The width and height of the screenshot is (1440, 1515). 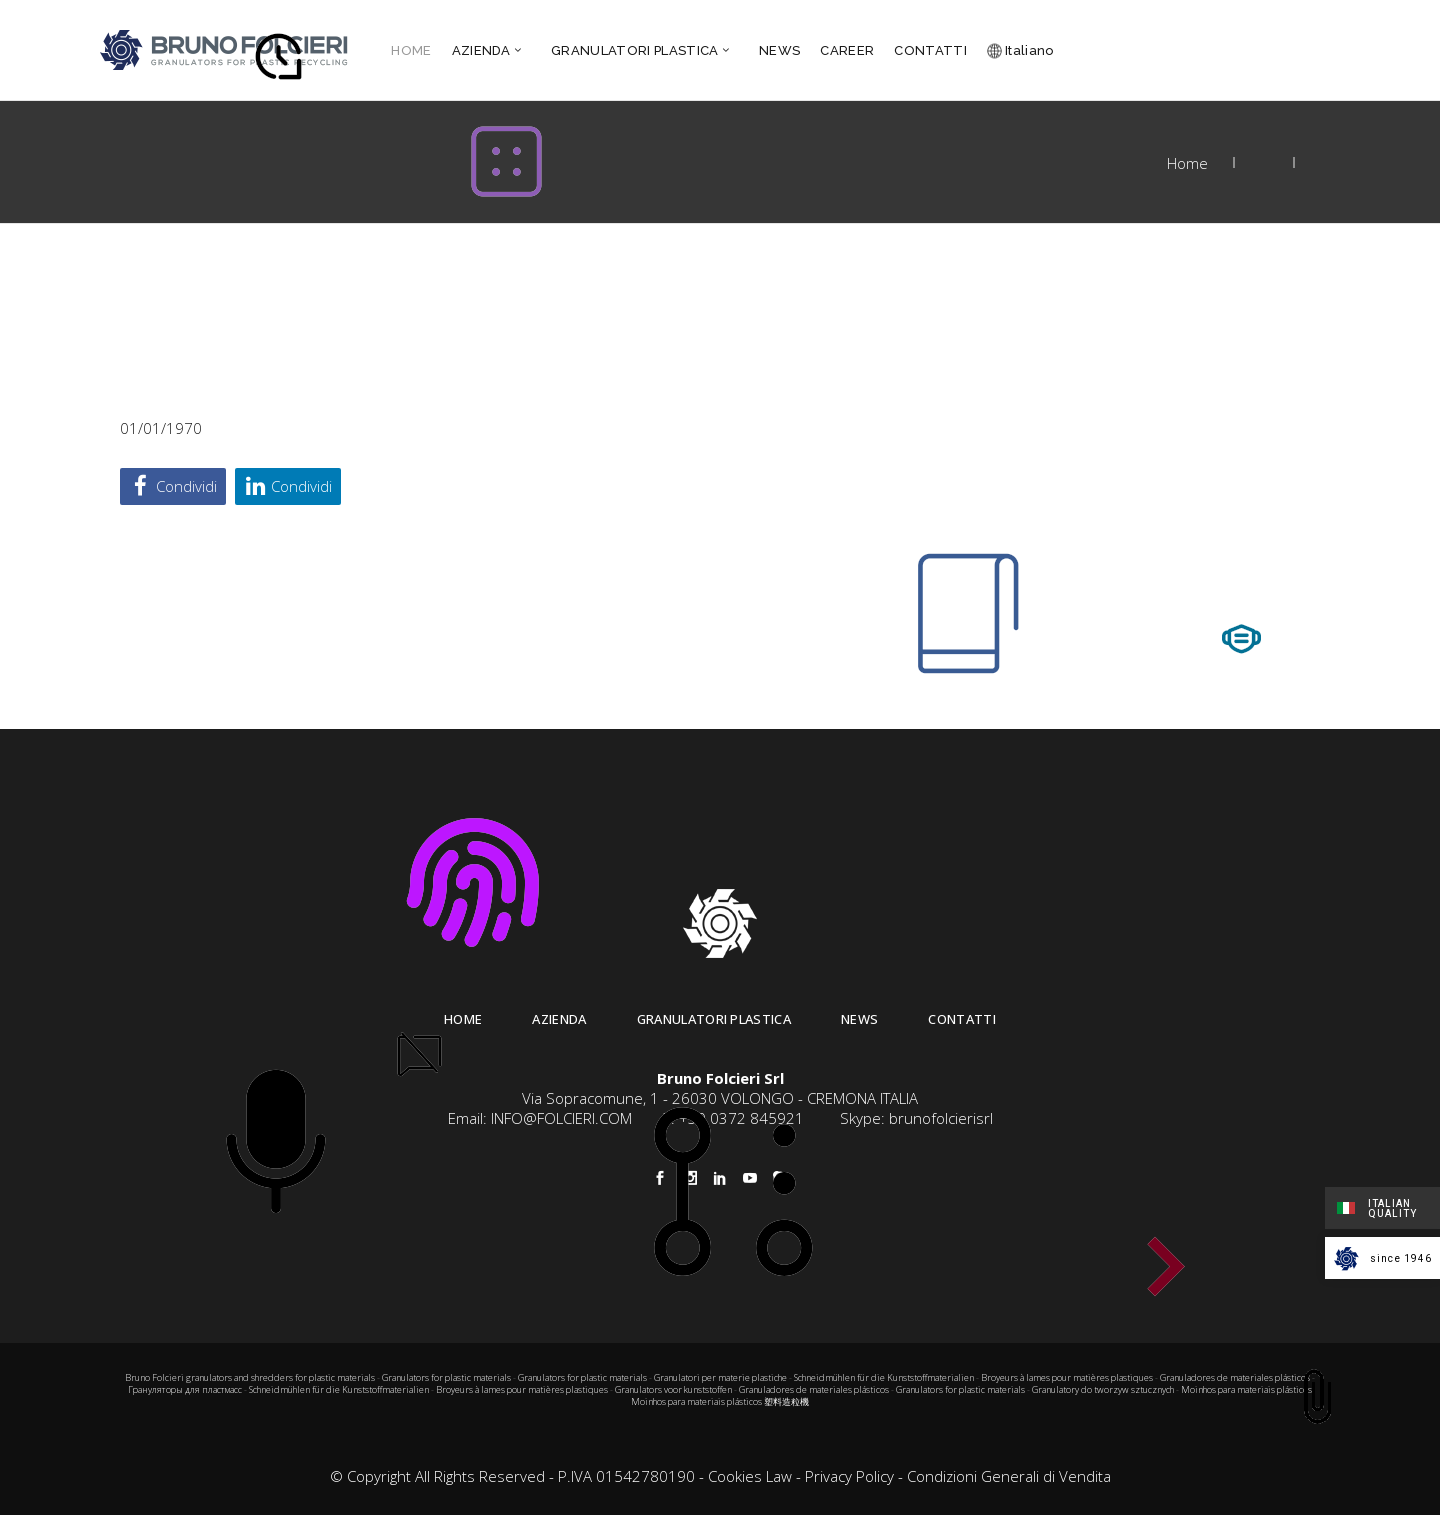 What do you see at coordinates (474, 882) in the screenshot?
I see `authenticate with biometric fingerprint` at bounding box center [474, 882].